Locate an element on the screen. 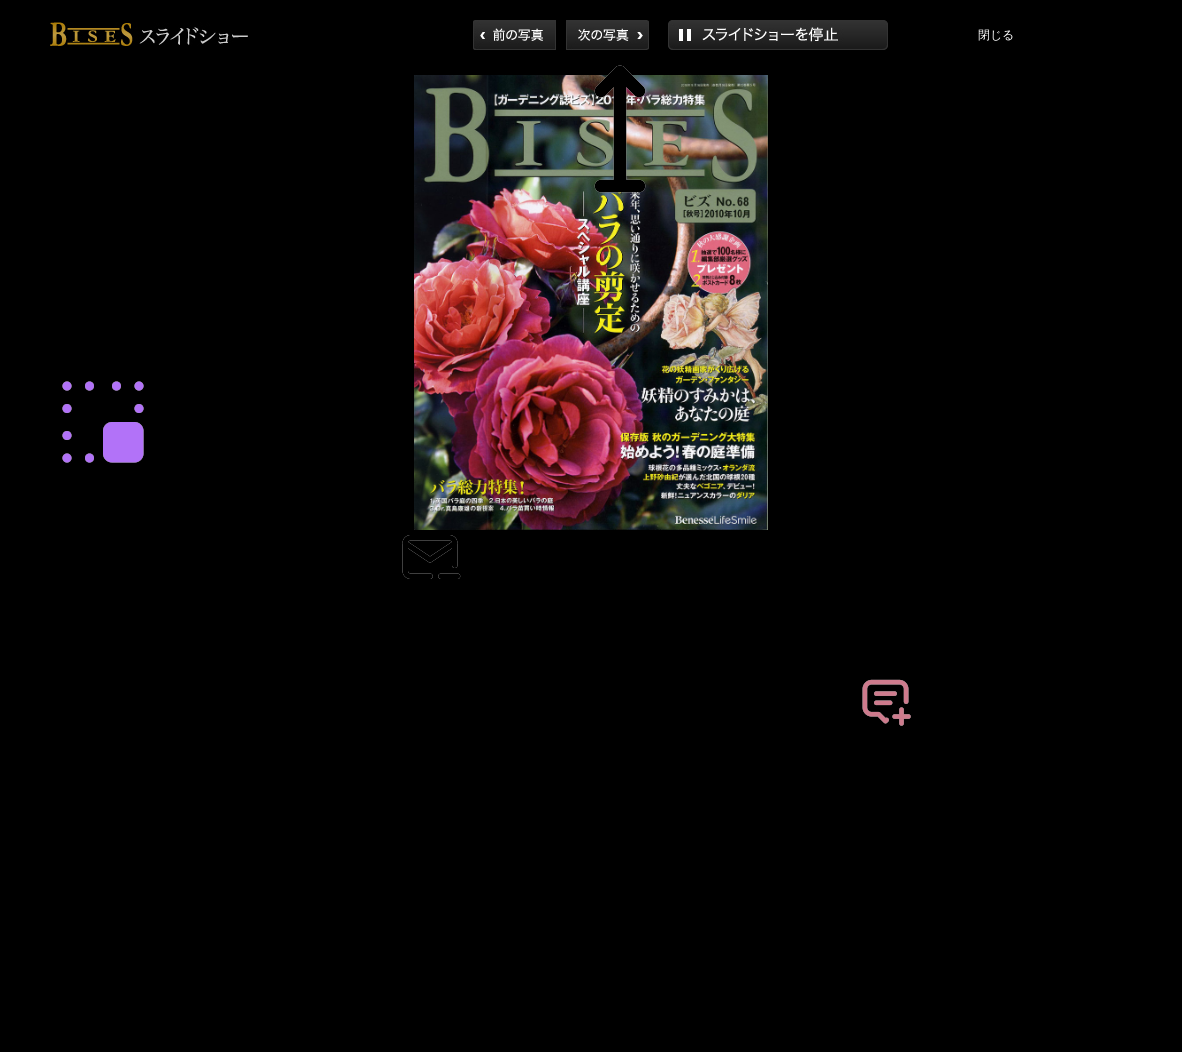 The height and width of the screenshot is (1052, 1182). remove an email from your inbox is located at coordinates (430, 557).